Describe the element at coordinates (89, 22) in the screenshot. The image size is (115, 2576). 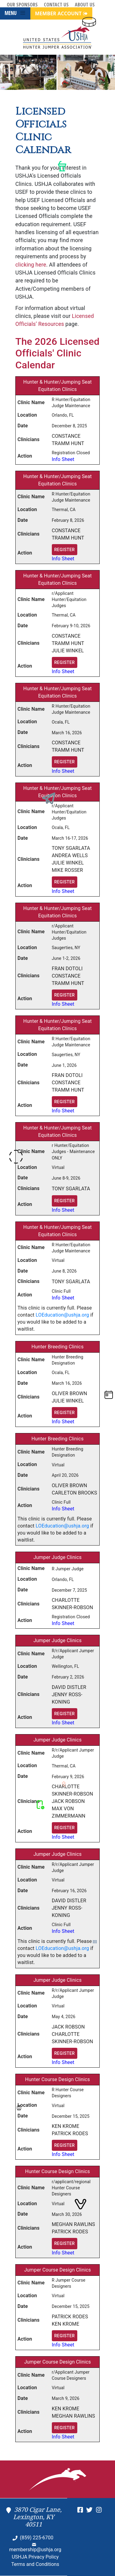
I see `view your coin balance or currency` at that location.